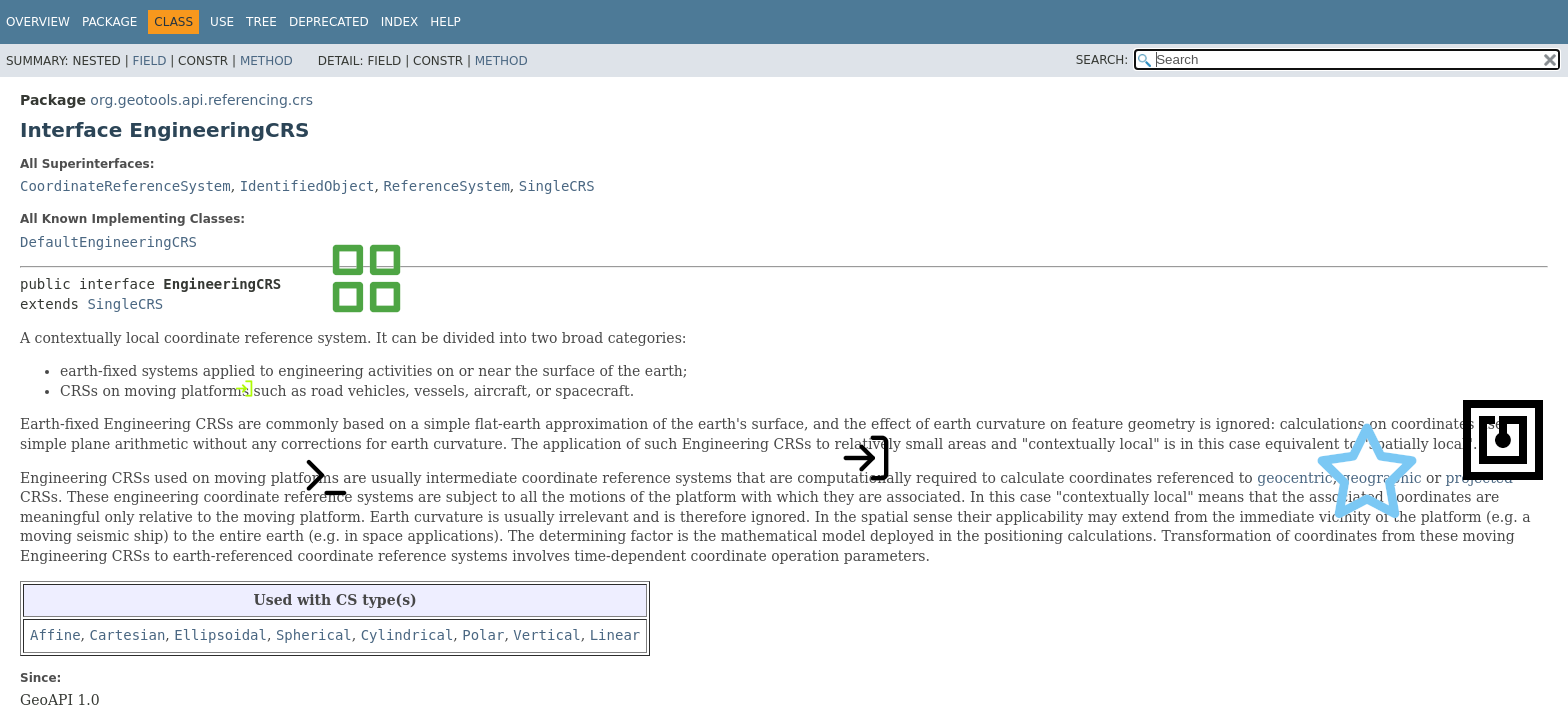  What do you see at coordinates (1503, 440) in the screenshot?
I see `tap to enable nfc connectivity` at bounding box center [1503, 440].